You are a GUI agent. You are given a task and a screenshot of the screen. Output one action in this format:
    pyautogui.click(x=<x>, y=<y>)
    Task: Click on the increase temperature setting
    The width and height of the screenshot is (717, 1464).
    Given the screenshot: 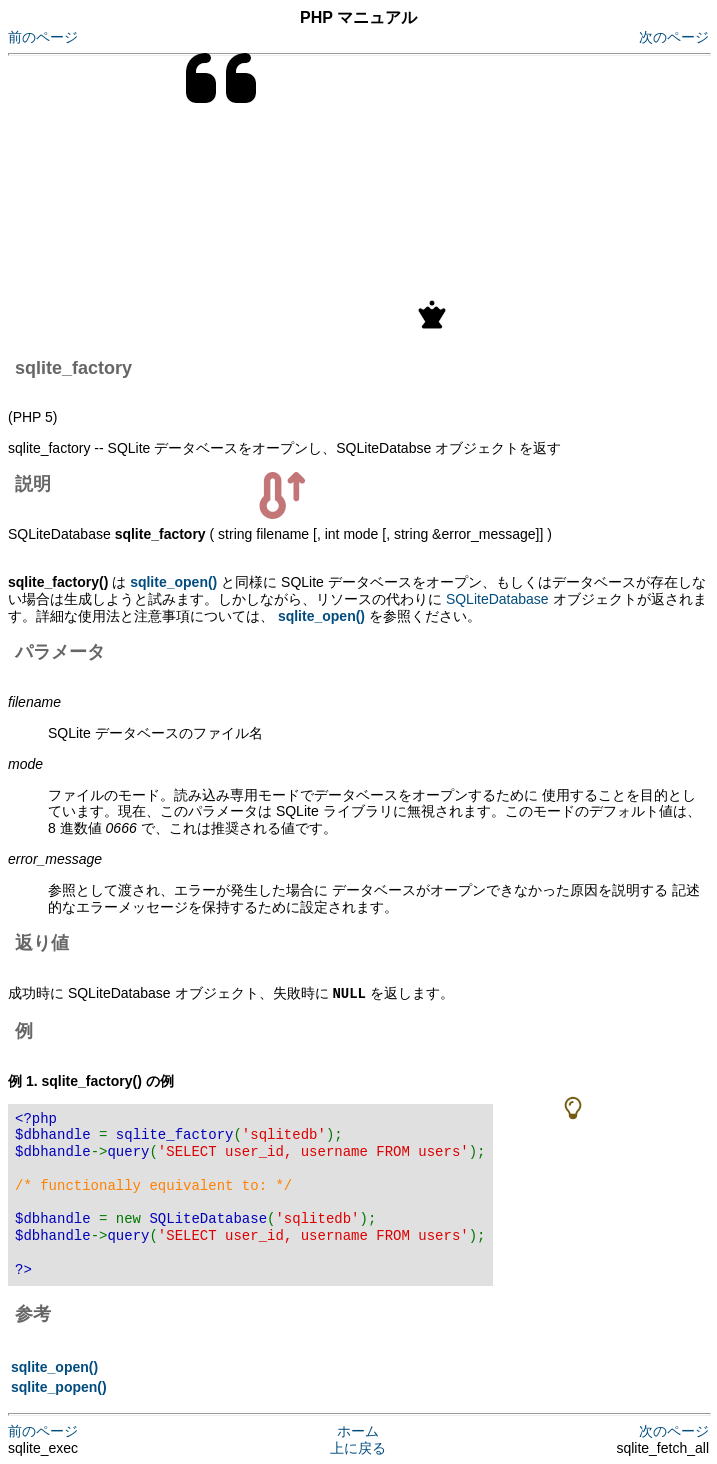 What is the action you would take?
    pyautogui.click(x=281, y=495)
    